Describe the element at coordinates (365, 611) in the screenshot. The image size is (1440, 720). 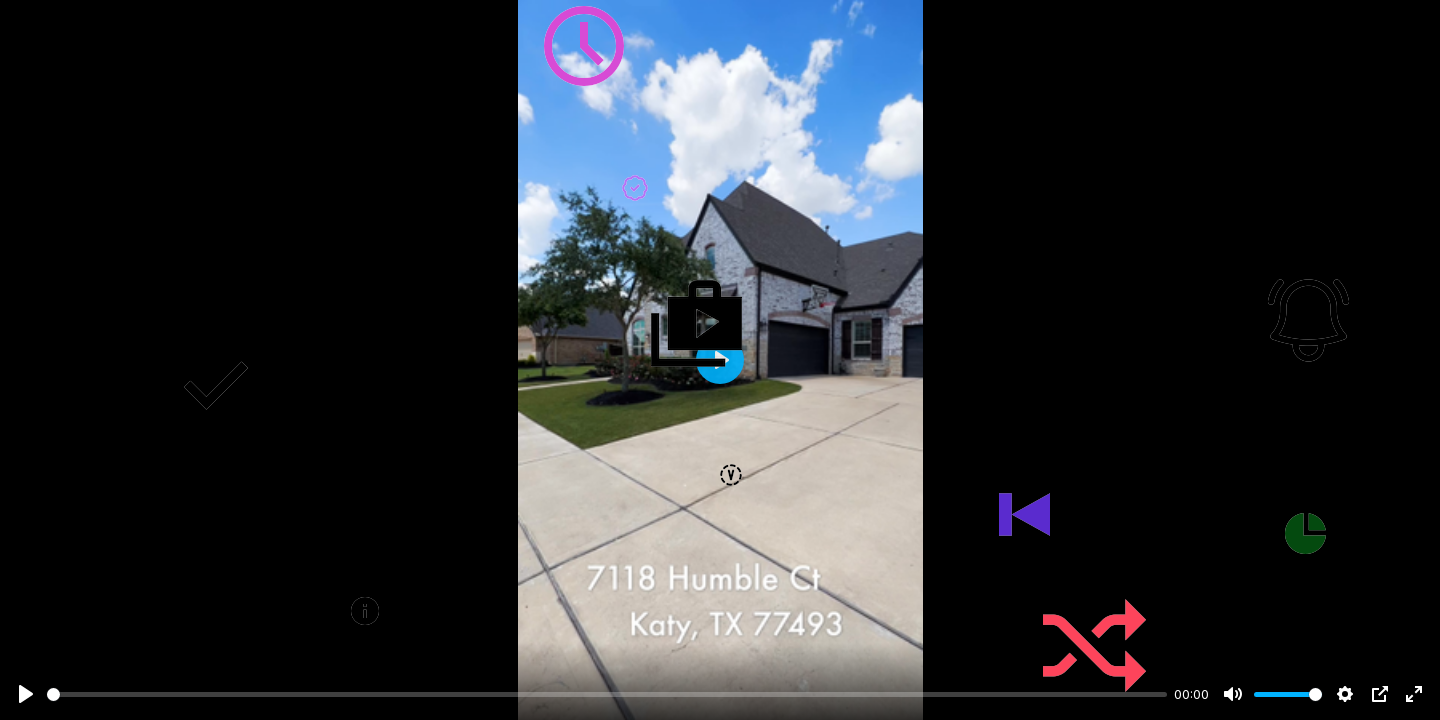
I see `view more information or details` at that location.